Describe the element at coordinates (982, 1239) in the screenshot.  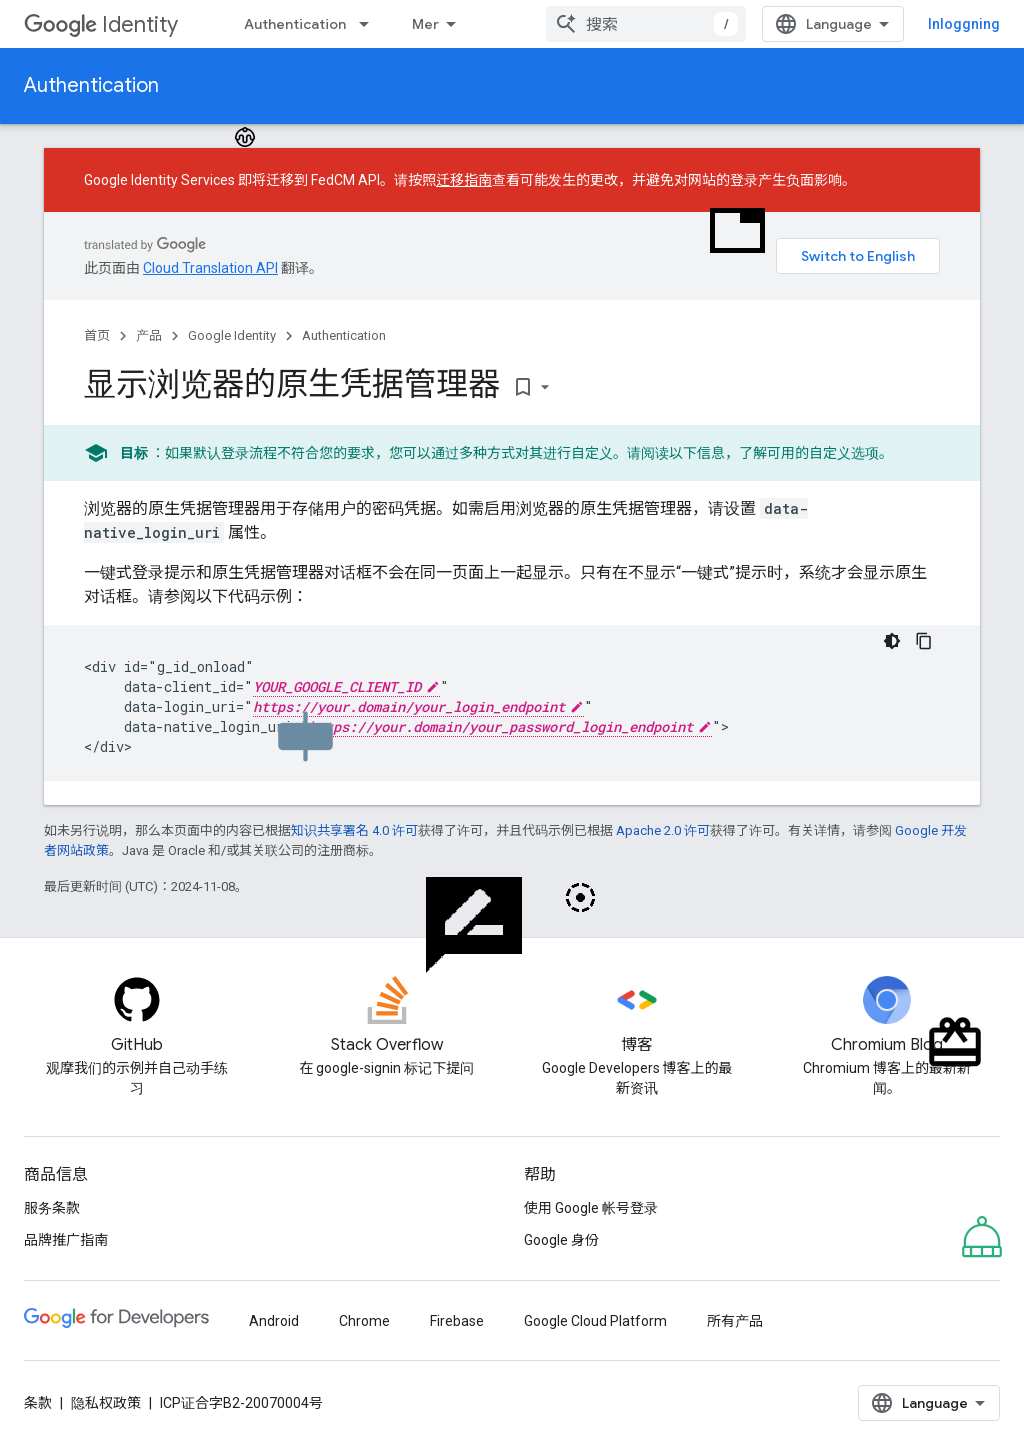
I see `browse winter apparel or accessories` at that location.